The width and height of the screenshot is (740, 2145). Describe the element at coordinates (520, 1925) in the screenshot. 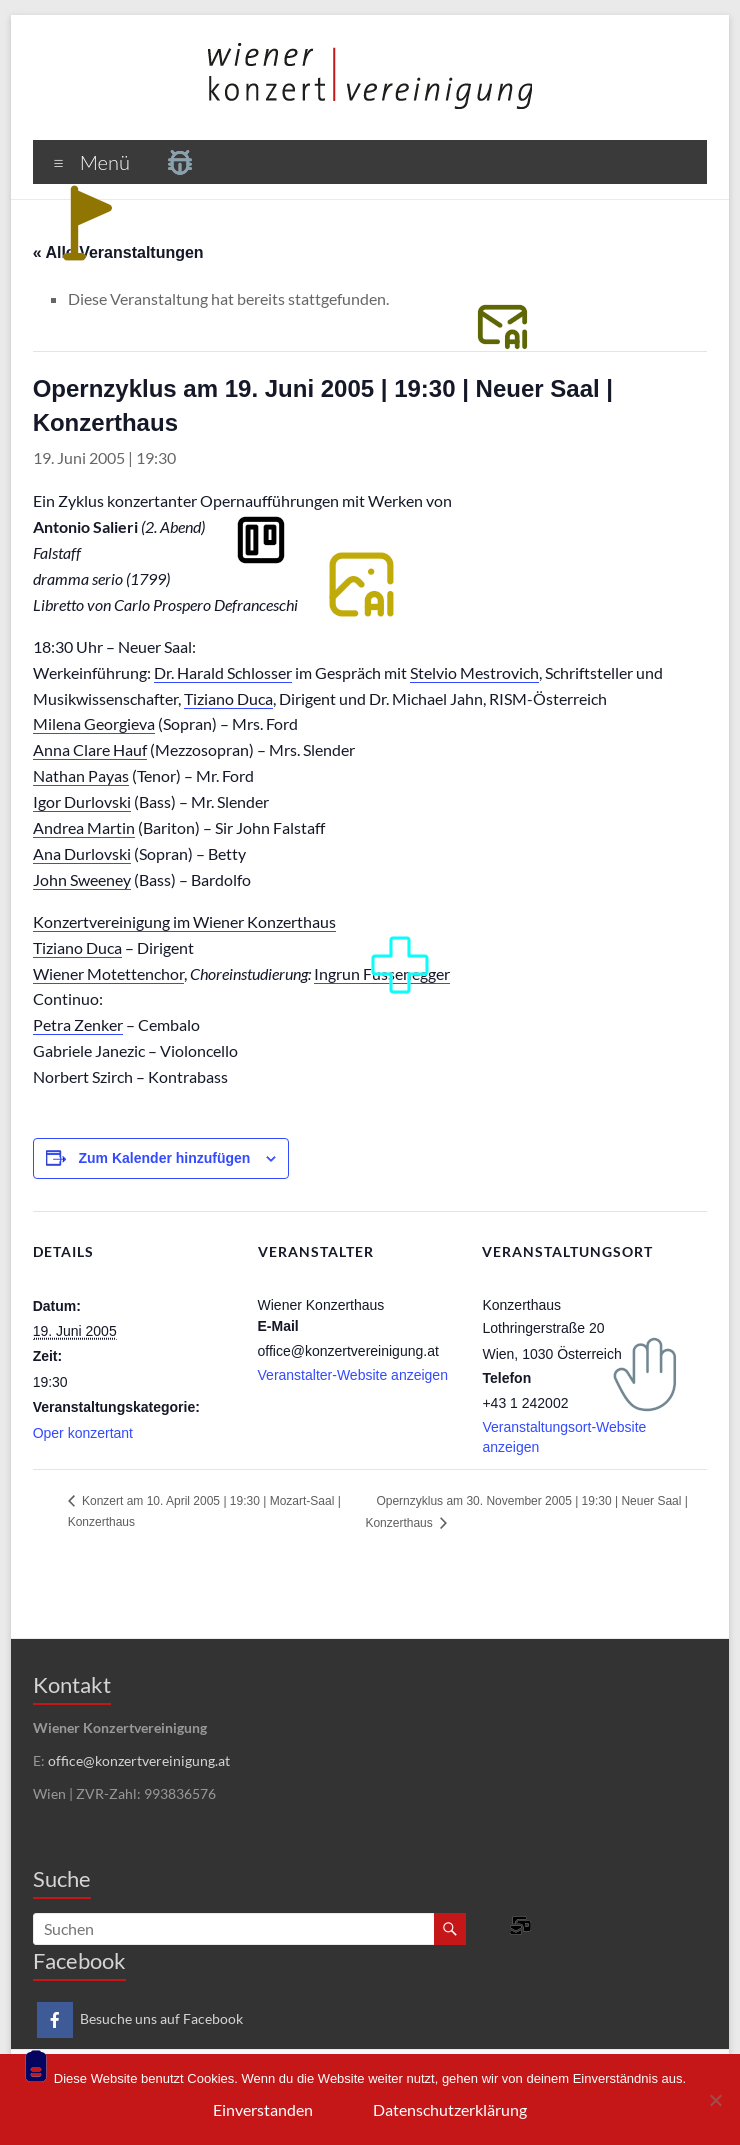

I see `access bulk mail or mass email tools` at that location.